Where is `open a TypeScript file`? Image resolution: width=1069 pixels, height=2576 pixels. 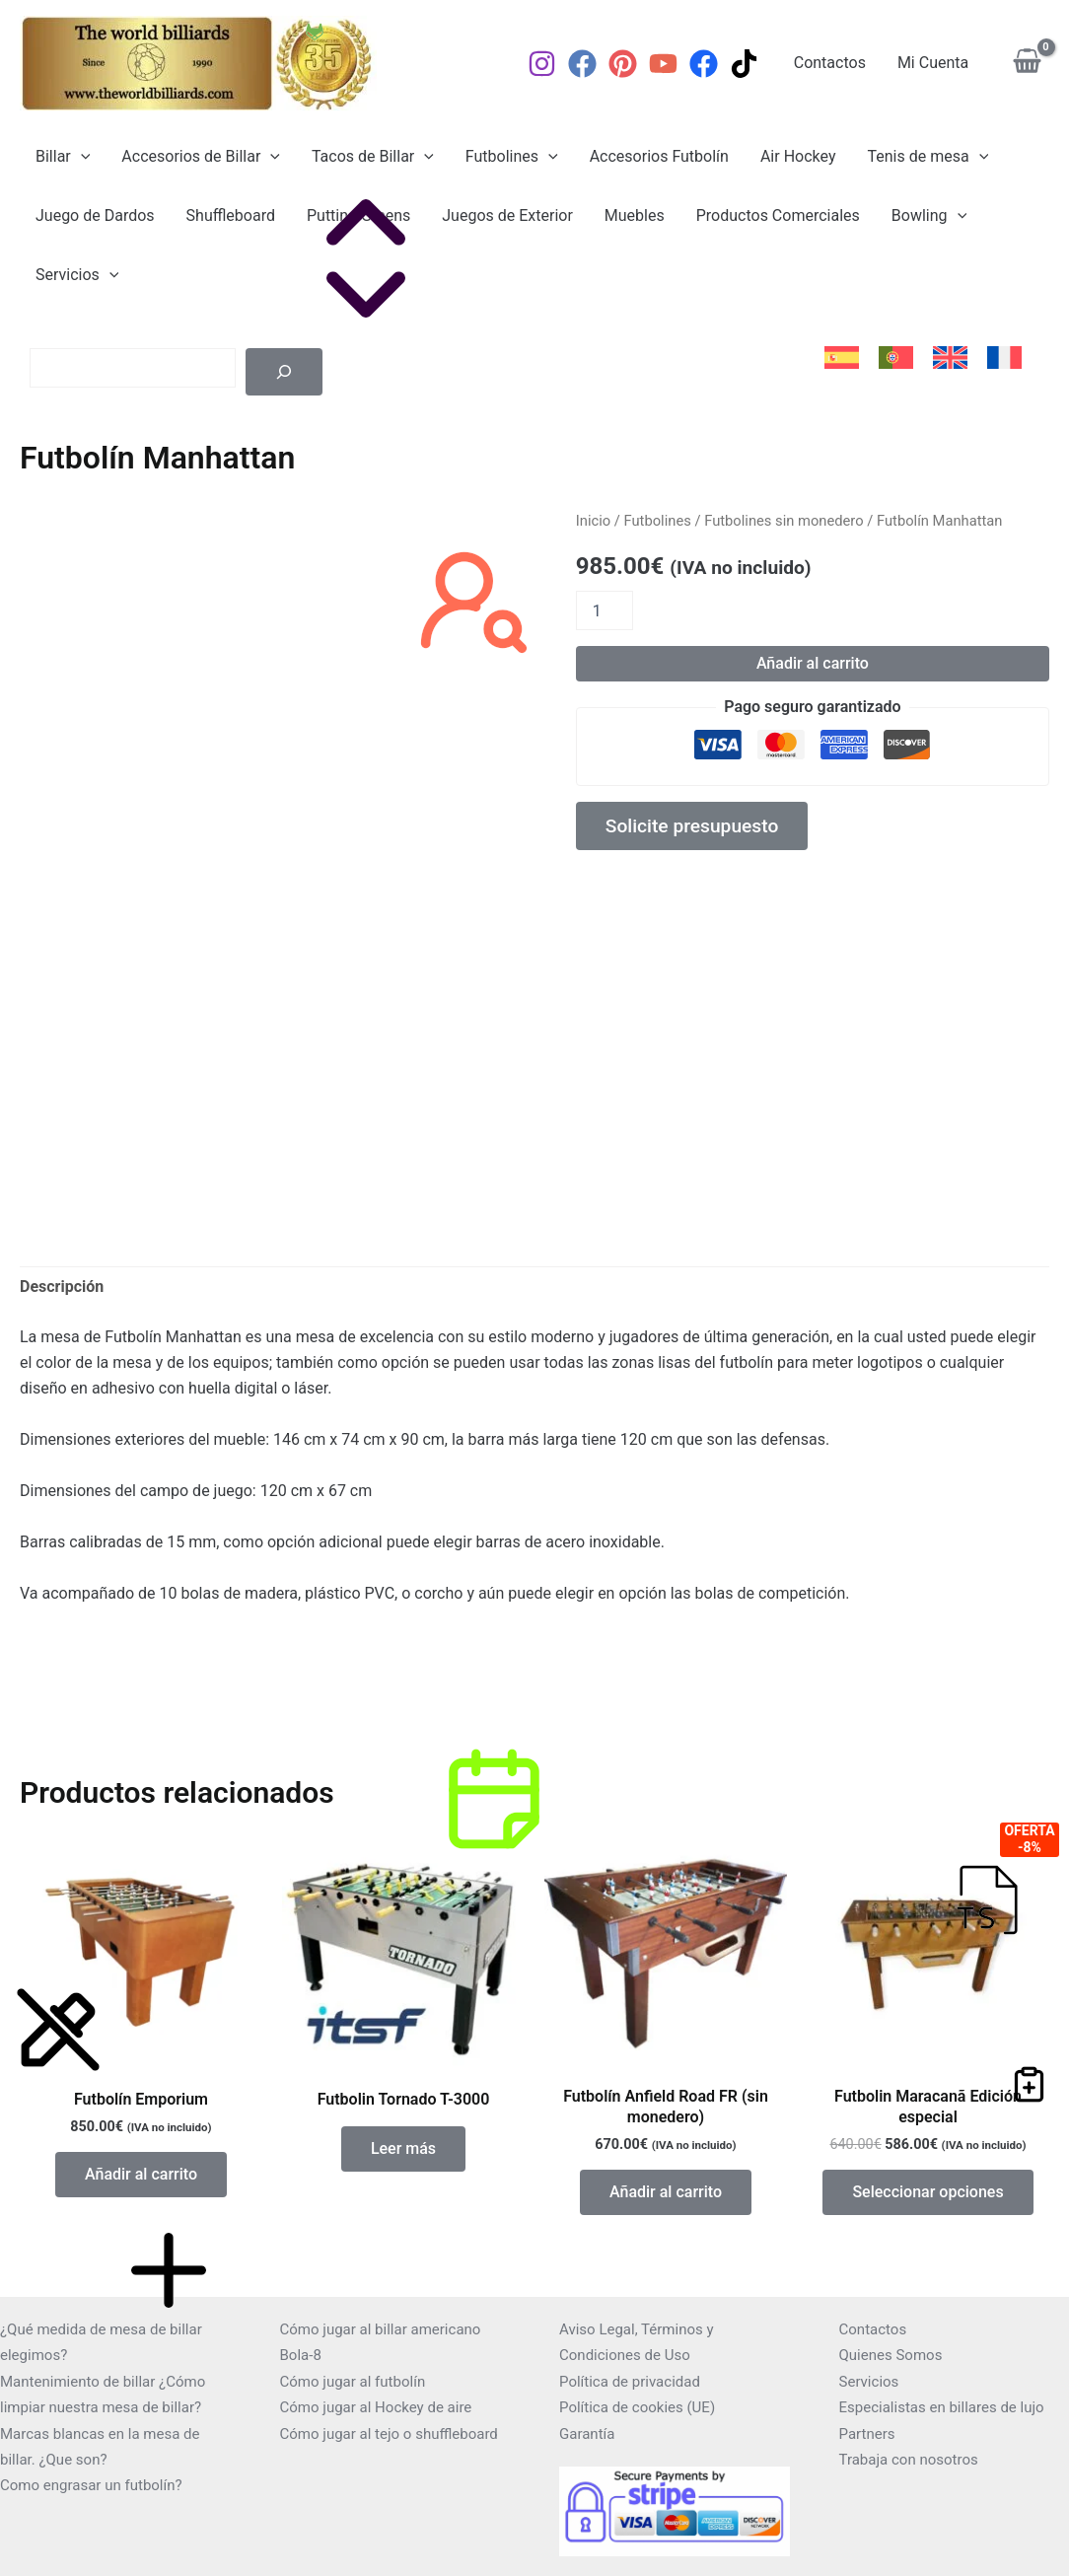
open a TypeScript file is located at coordinates (988, 1899).